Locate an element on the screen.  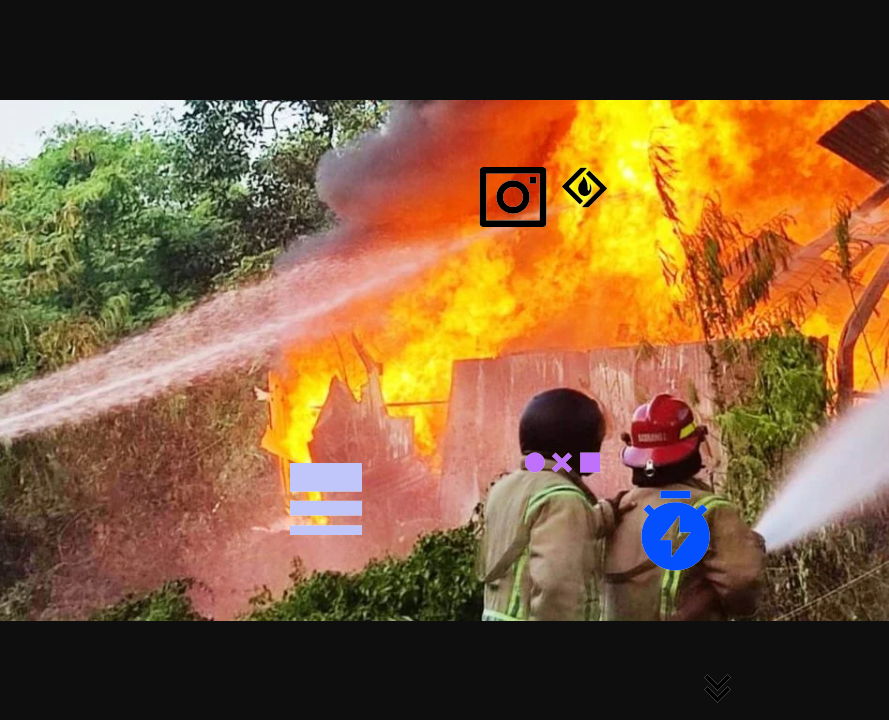
platform.sh logo is located at coordinates (326, 499).